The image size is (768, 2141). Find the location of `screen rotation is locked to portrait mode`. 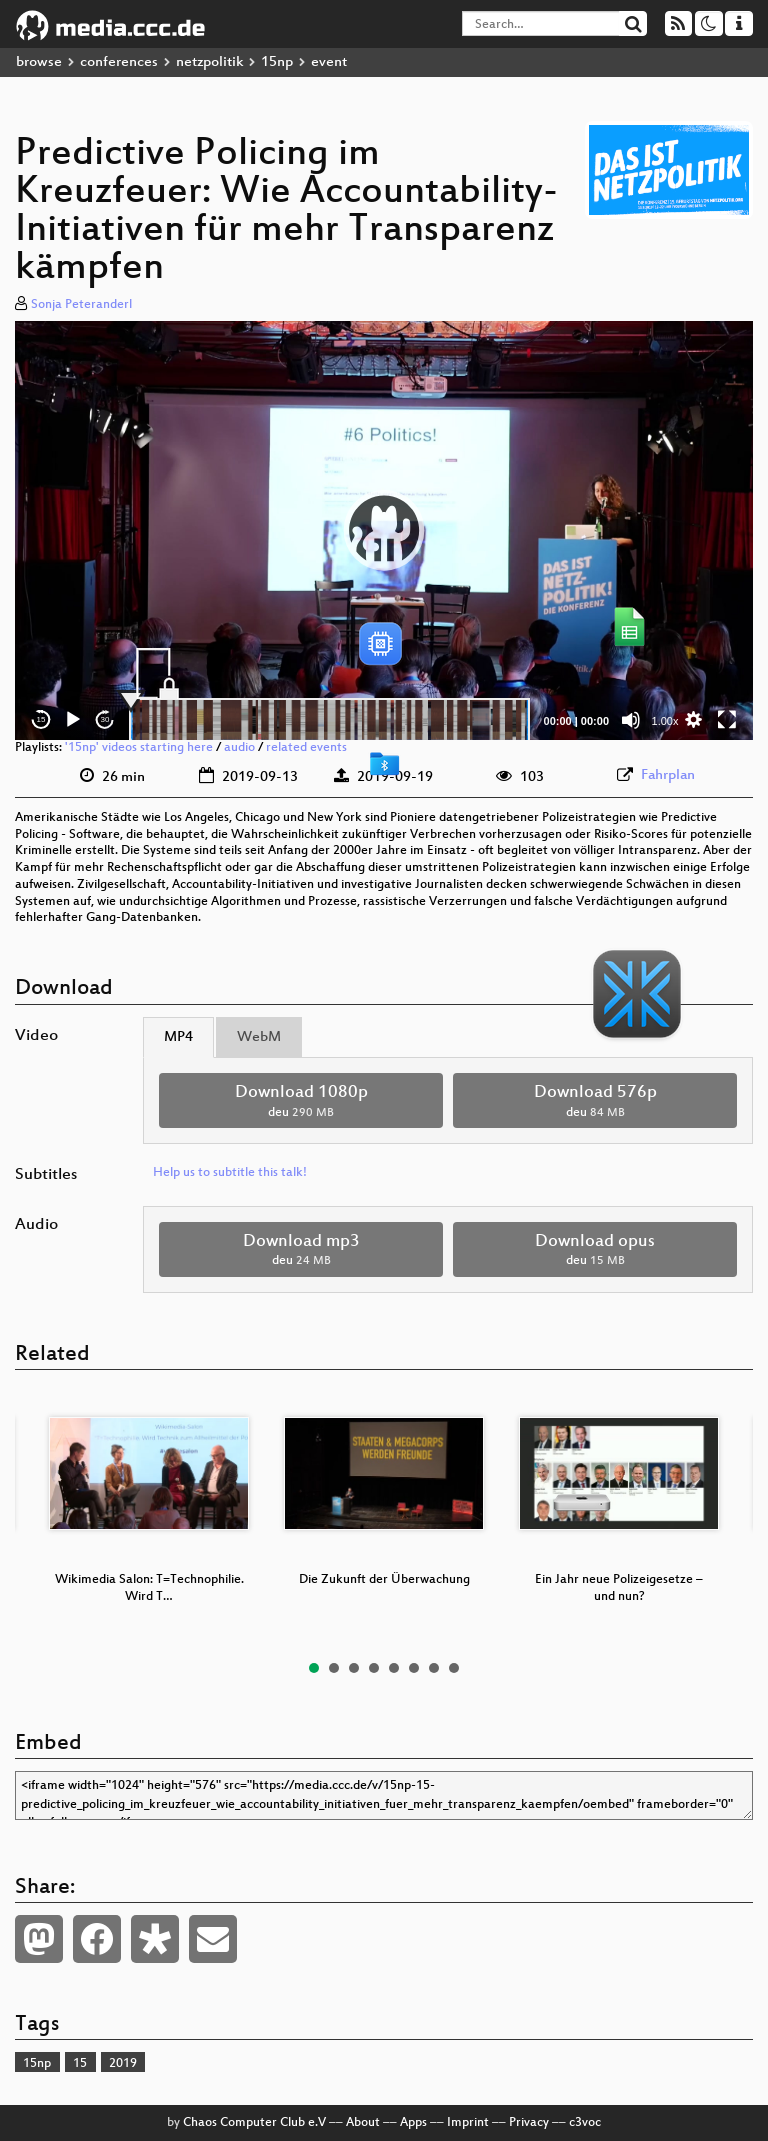

screen rotation is locked to portrait mode is located at coordinates (157, 673).